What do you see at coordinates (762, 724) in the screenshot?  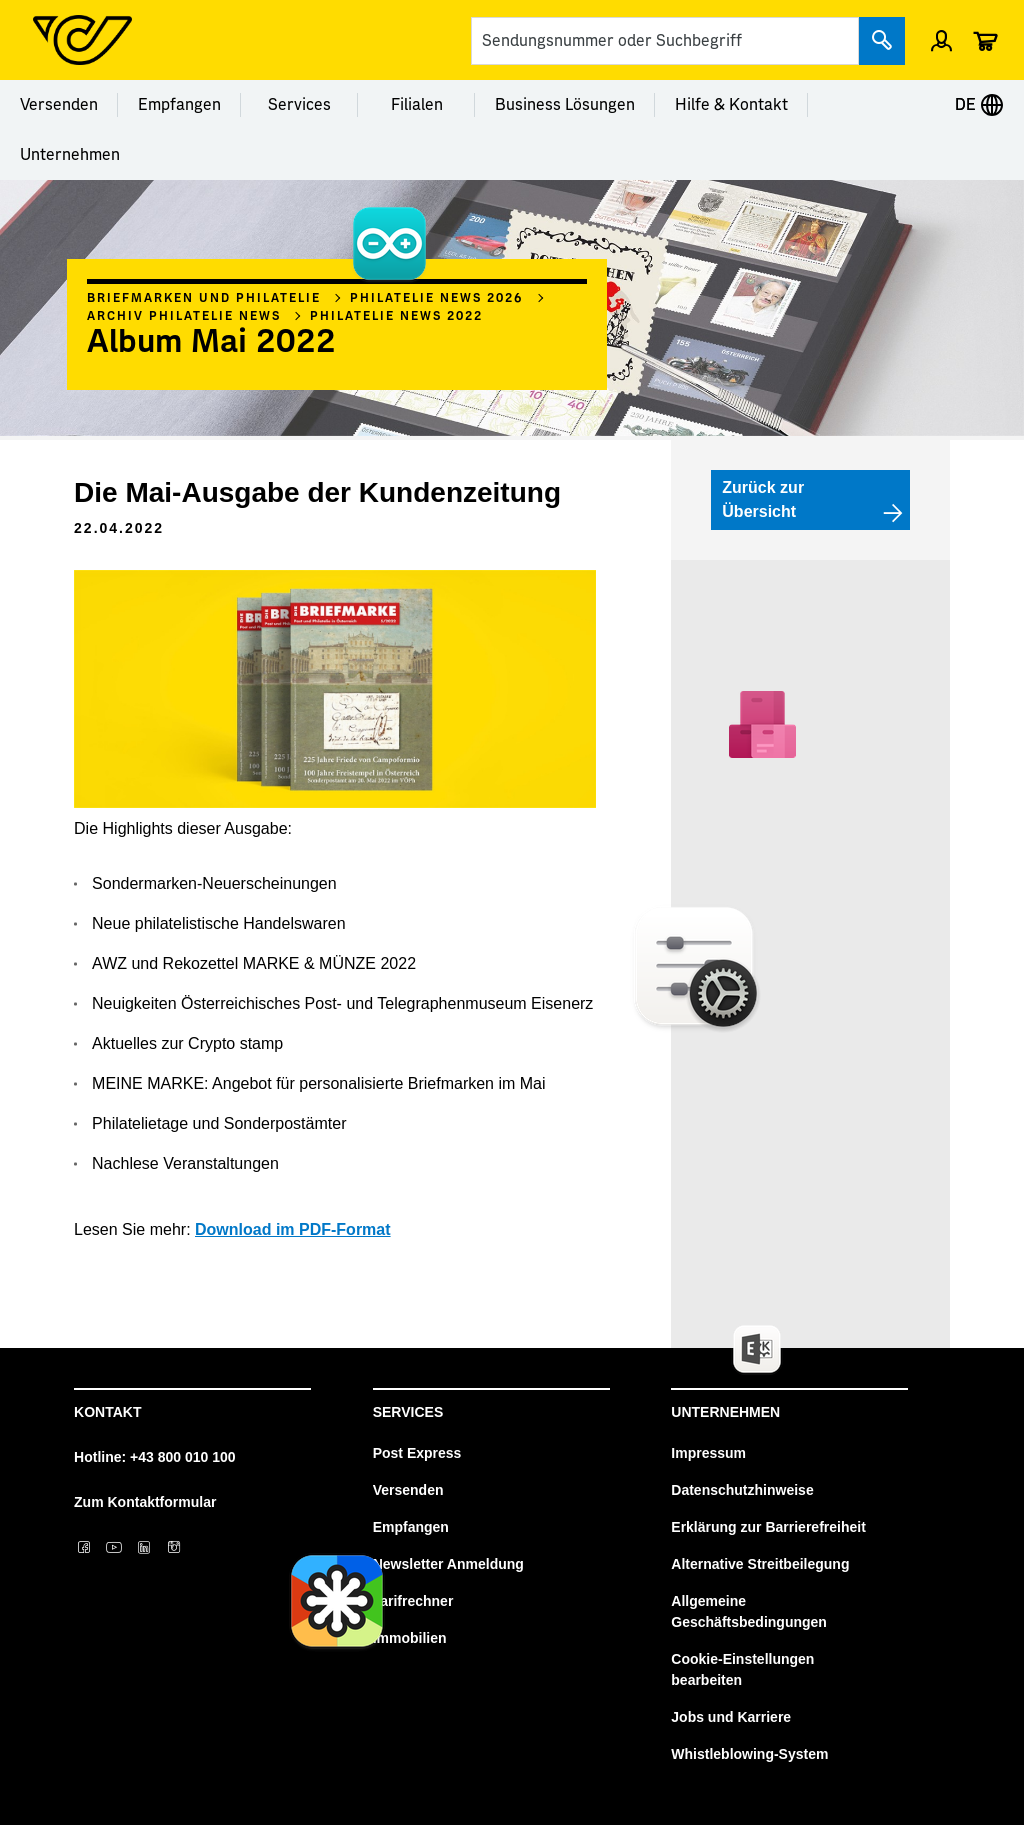 I see `open the artifacts app` at bounding box center [762, 724].